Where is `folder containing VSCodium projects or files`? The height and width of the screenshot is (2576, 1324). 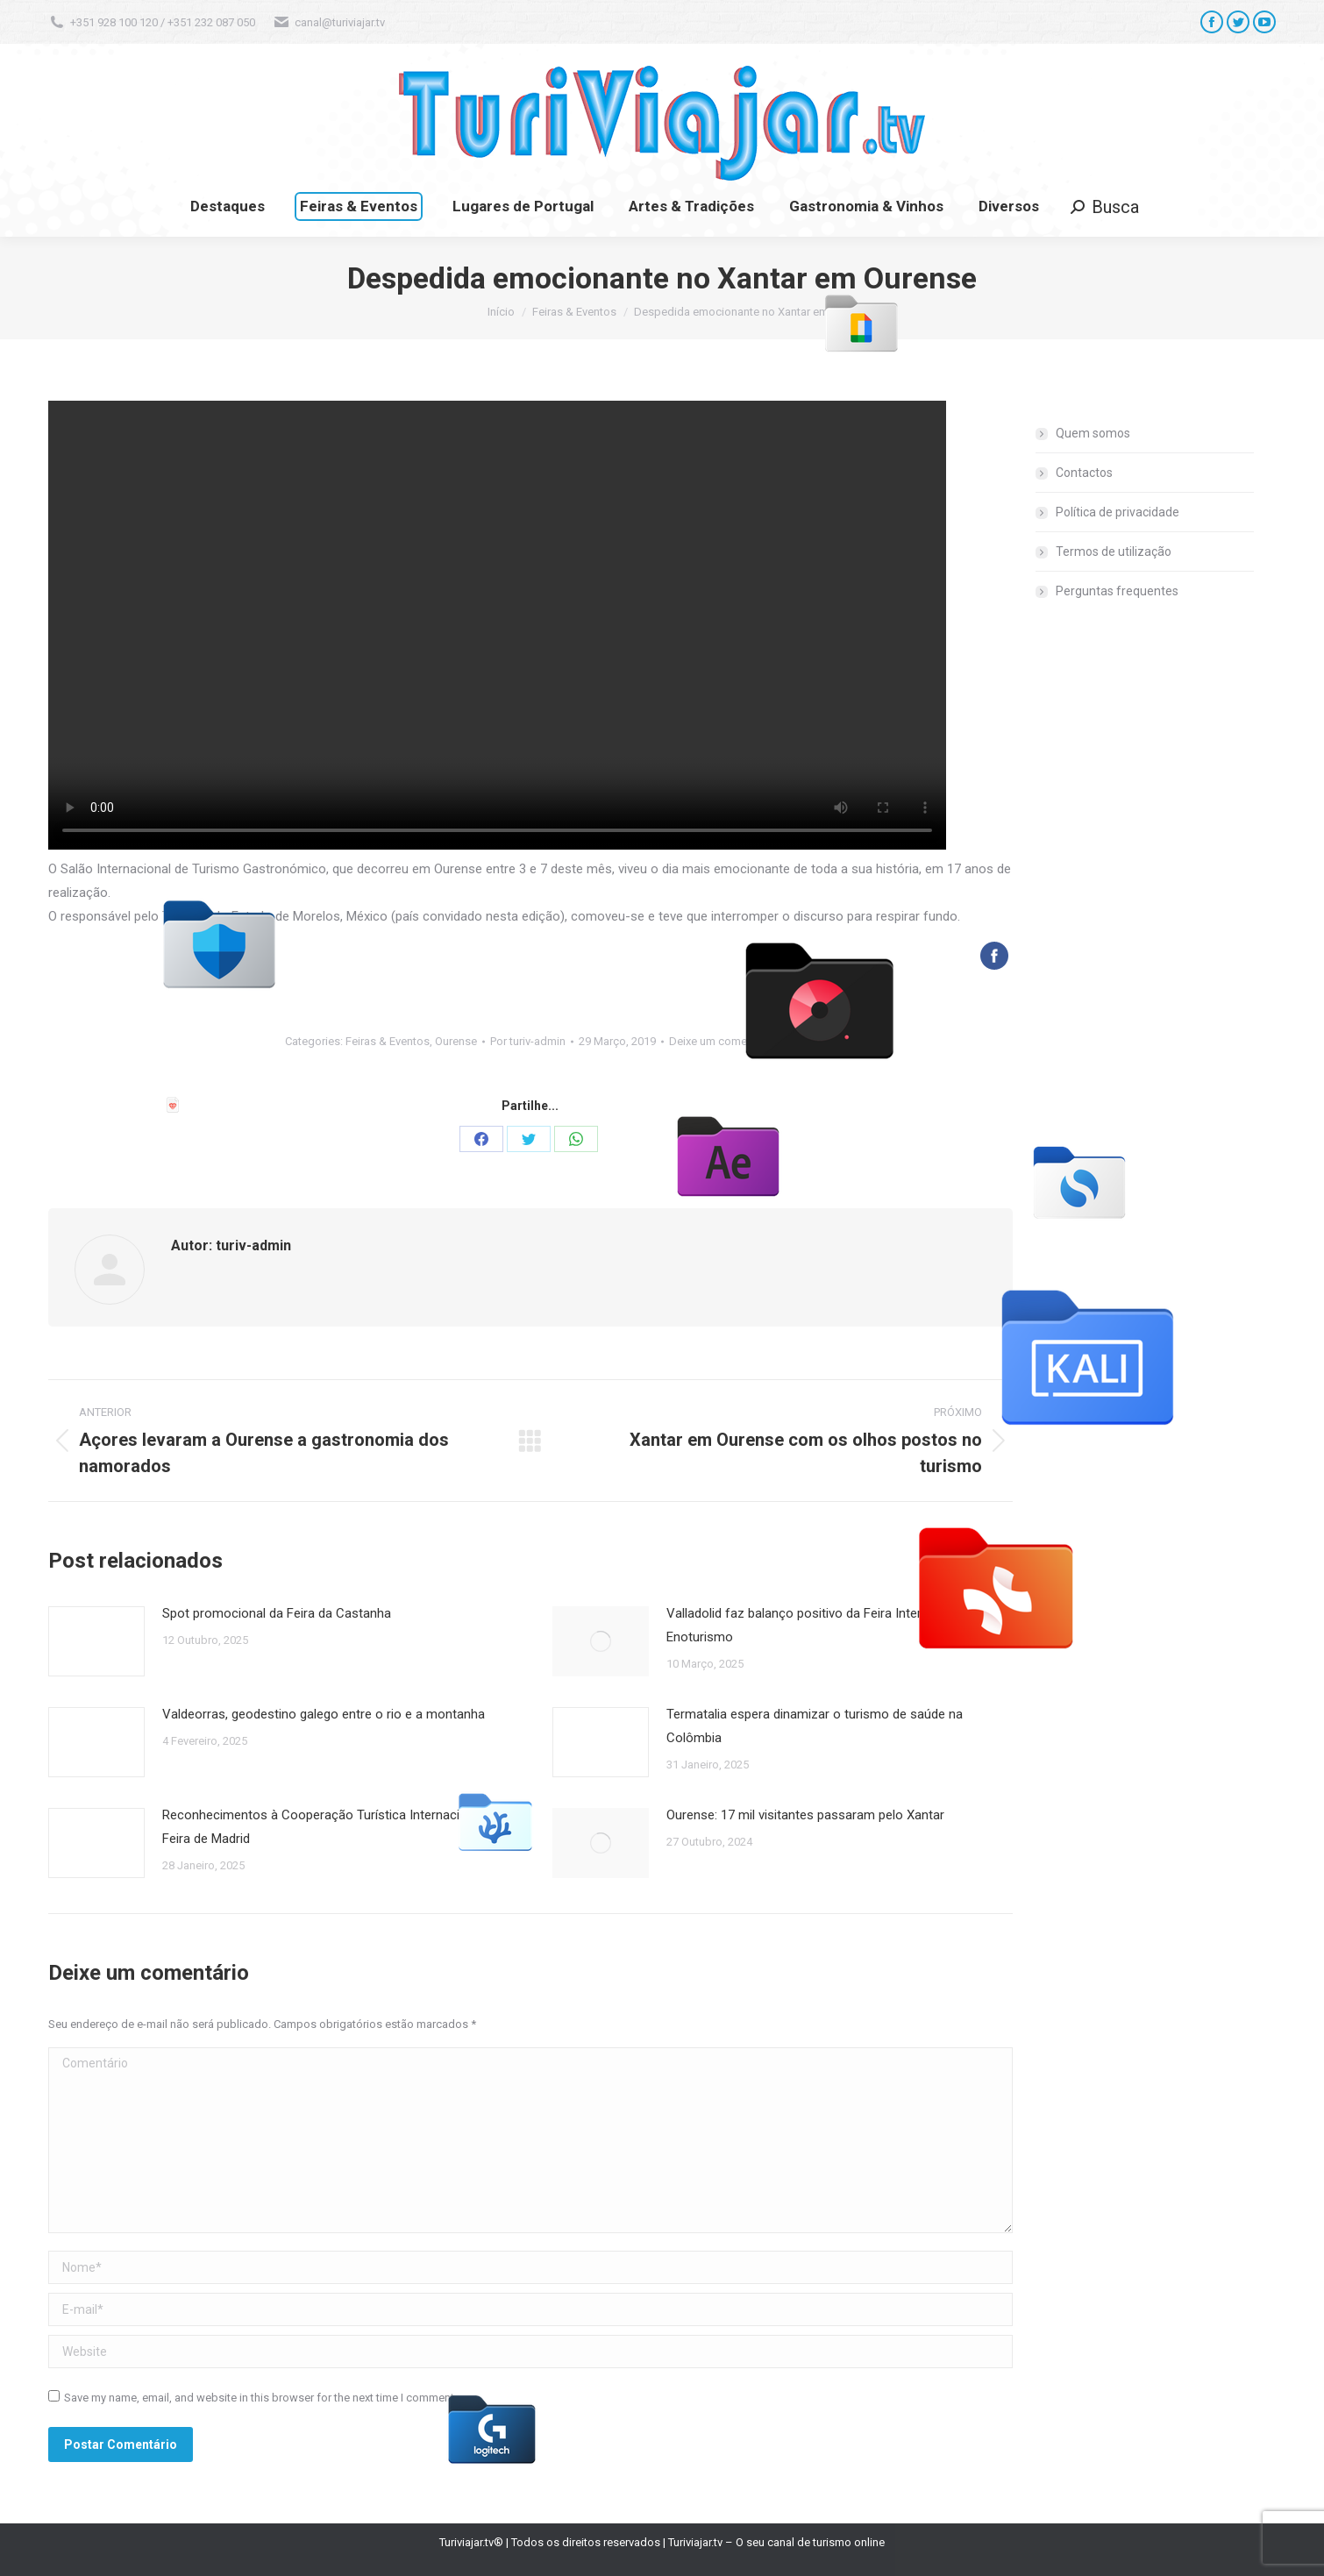 folder containing VSCodium projects or files is located at coordinates (495, 1824).